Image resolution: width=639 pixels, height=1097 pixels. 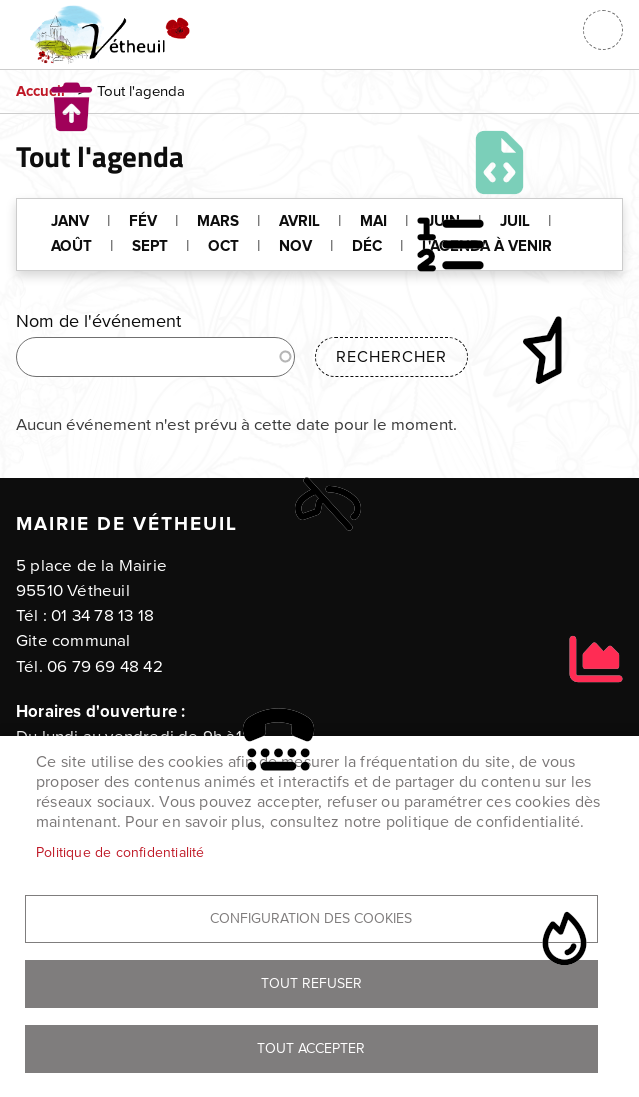 What do you see at coordinates (596, 659) in the screenshot?
I see `view area chart or graph data` at bounding box center [596, 659].